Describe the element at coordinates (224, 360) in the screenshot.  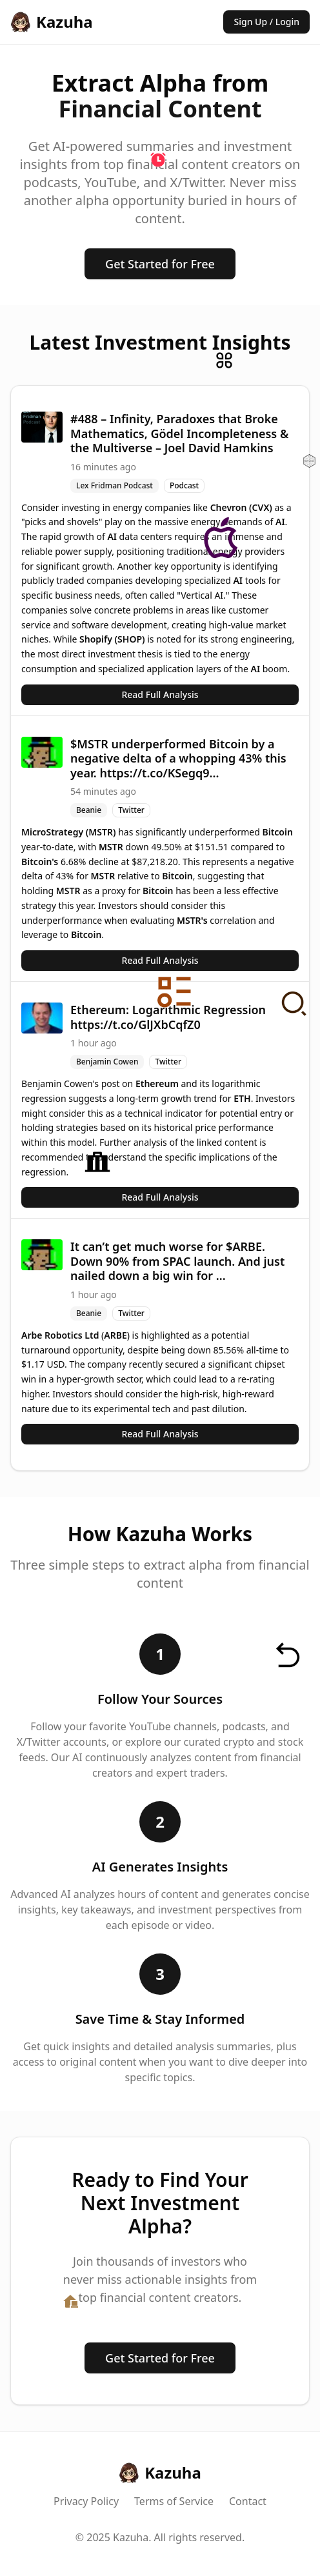
I see `open the app drawer or menu` at that location.